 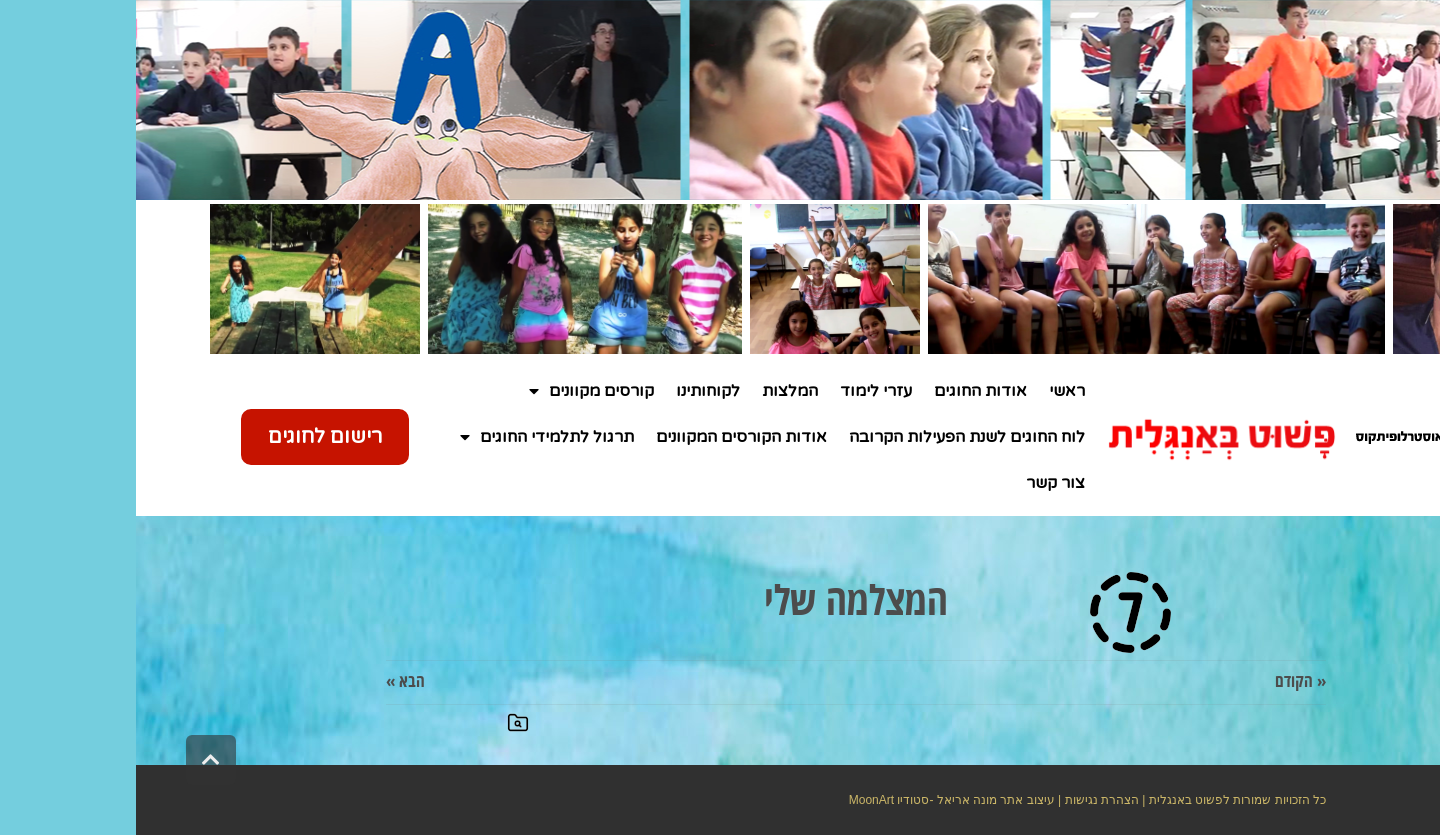 What do you see at coordinates (1130, 612) in the screenshot?
I see `step 7 in a multi-step process` at bounding box center [1130, 612].